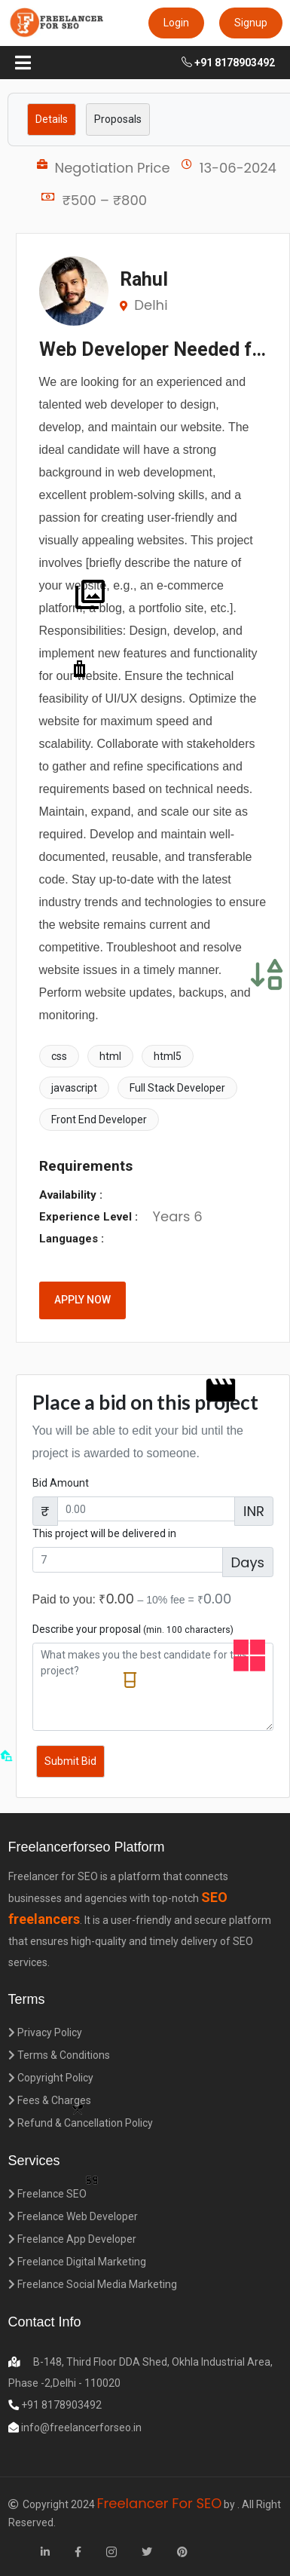 The image size is (290, 2576). What do you see at coordinates (79, 669) in the screenshot?
I see `access travel or trip information` at bounding box center [79, 669].